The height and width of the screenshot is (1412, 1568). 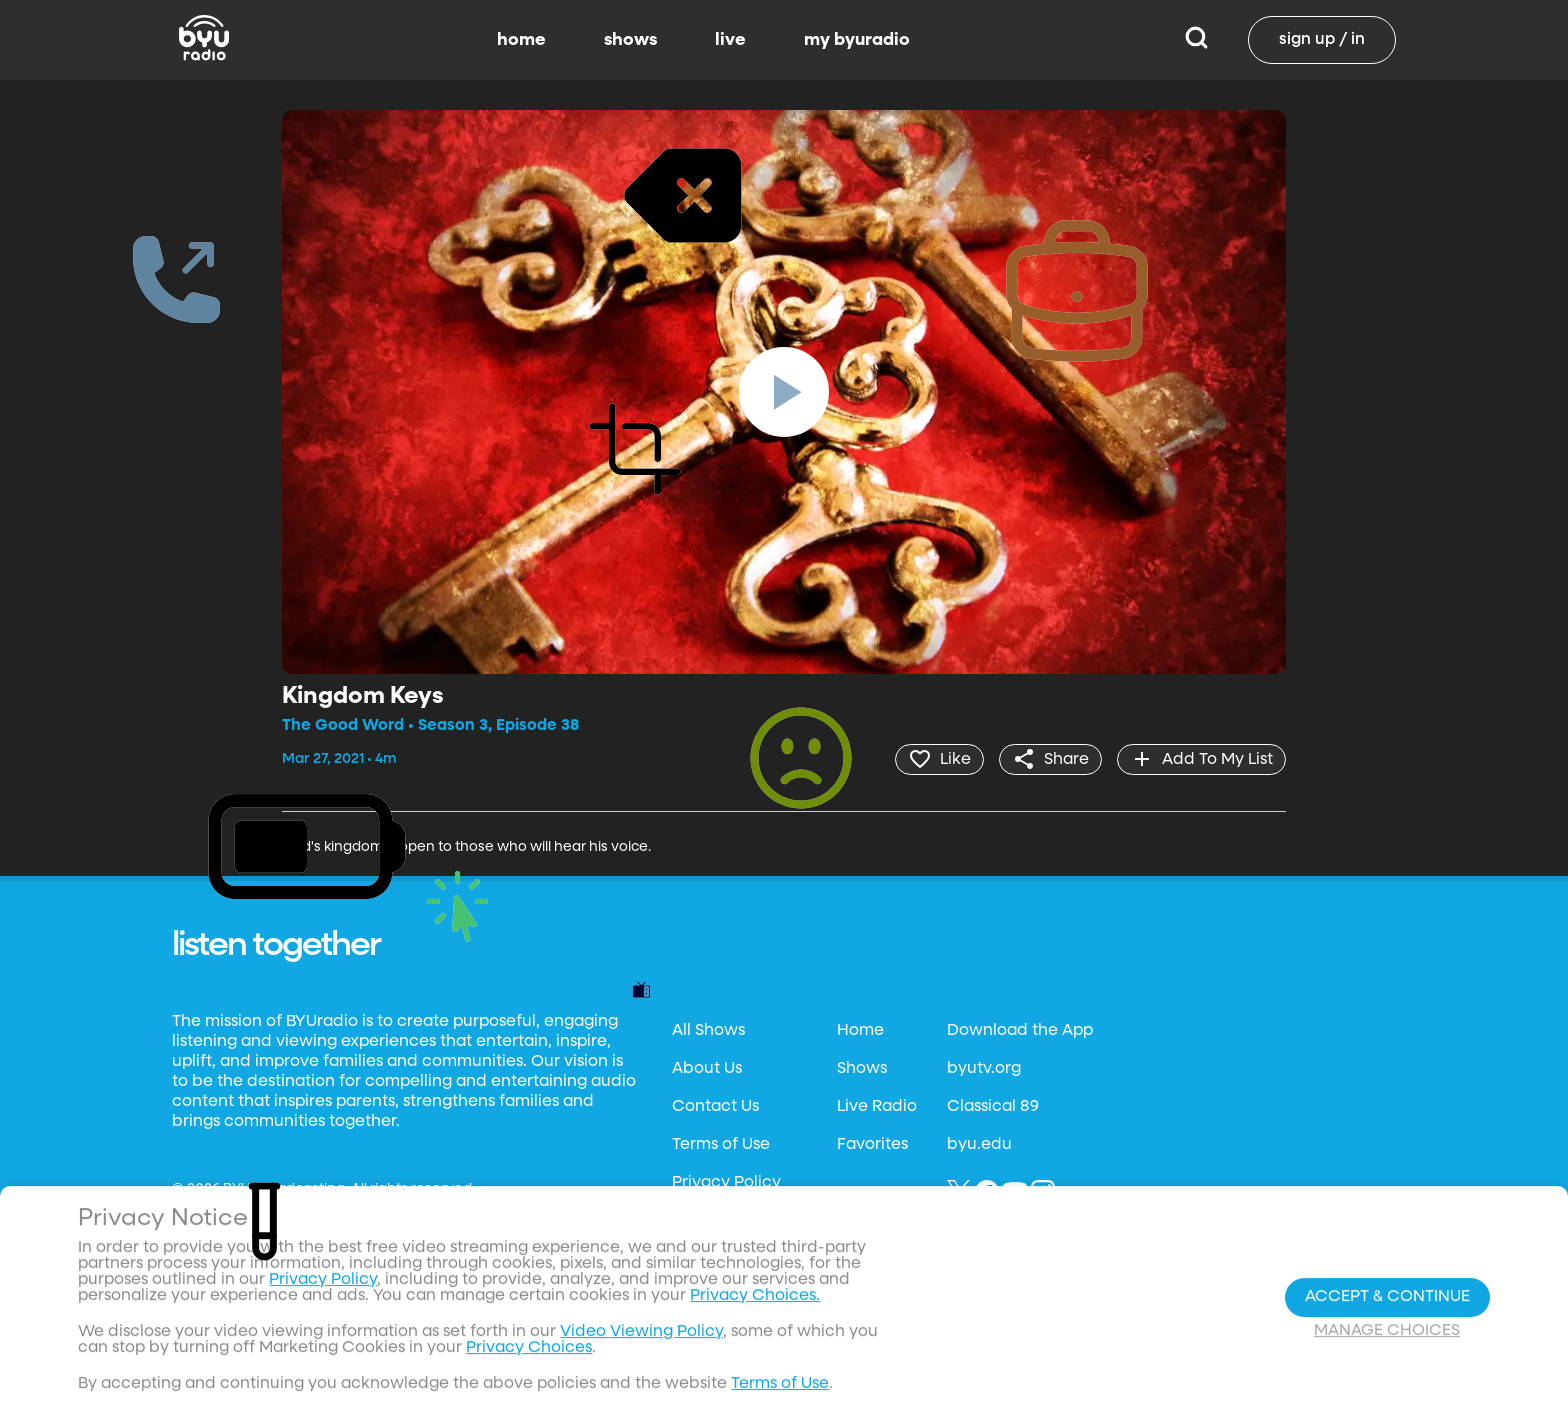 I want to click on click or tap interaction indicator, so click(x=457, y=906).